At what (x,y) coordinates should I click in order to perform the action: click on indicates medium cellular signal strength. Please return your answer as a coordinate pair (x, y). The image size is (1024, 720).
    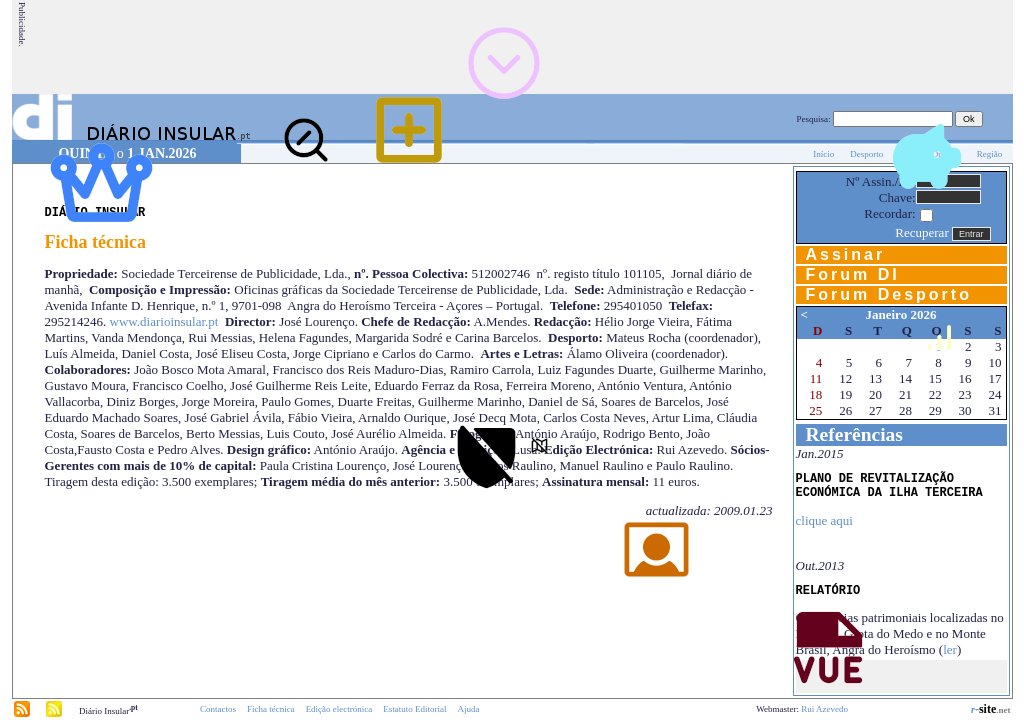
    Looking at the image, I should click on (951, 331).